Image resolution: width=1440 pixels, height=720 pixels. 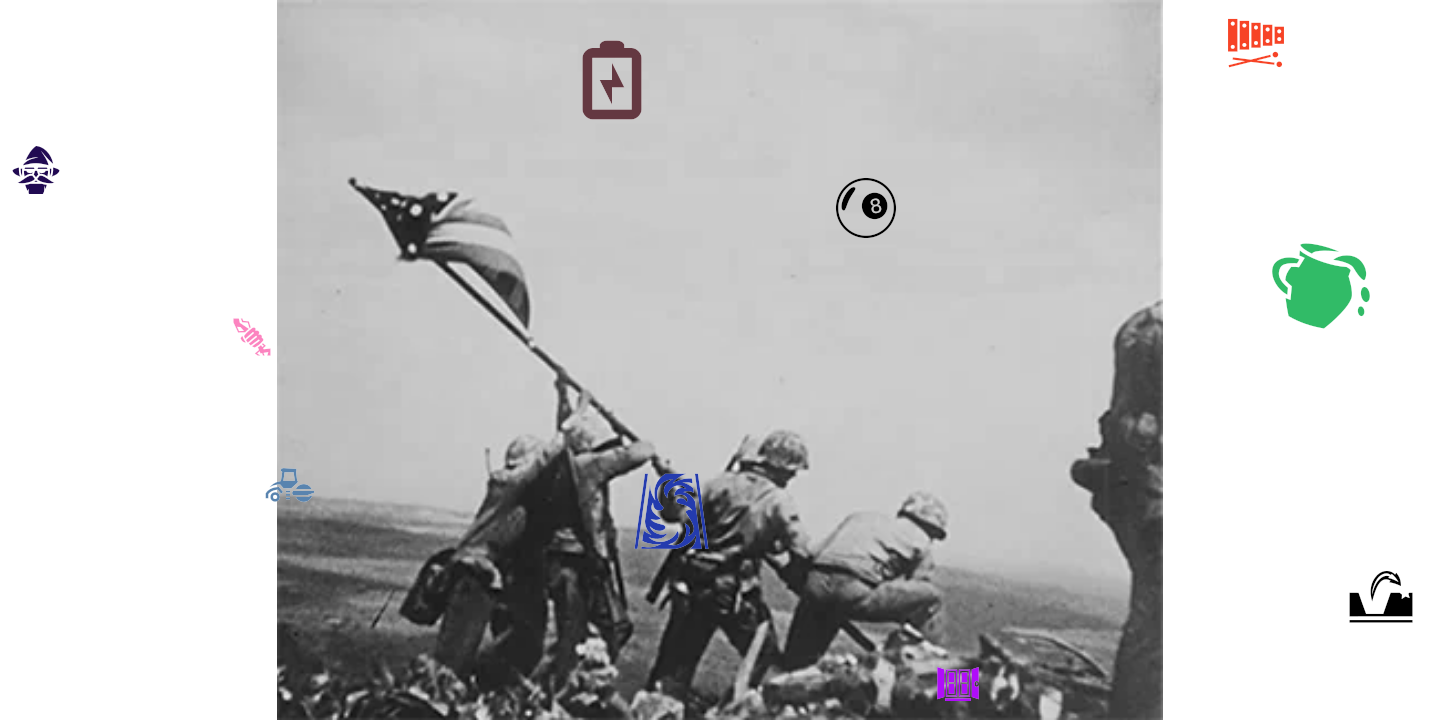 What do you see at coordinates (612, 80) in the screenshot?
I see `view battery status or power level` at bounding box center [612, 80].